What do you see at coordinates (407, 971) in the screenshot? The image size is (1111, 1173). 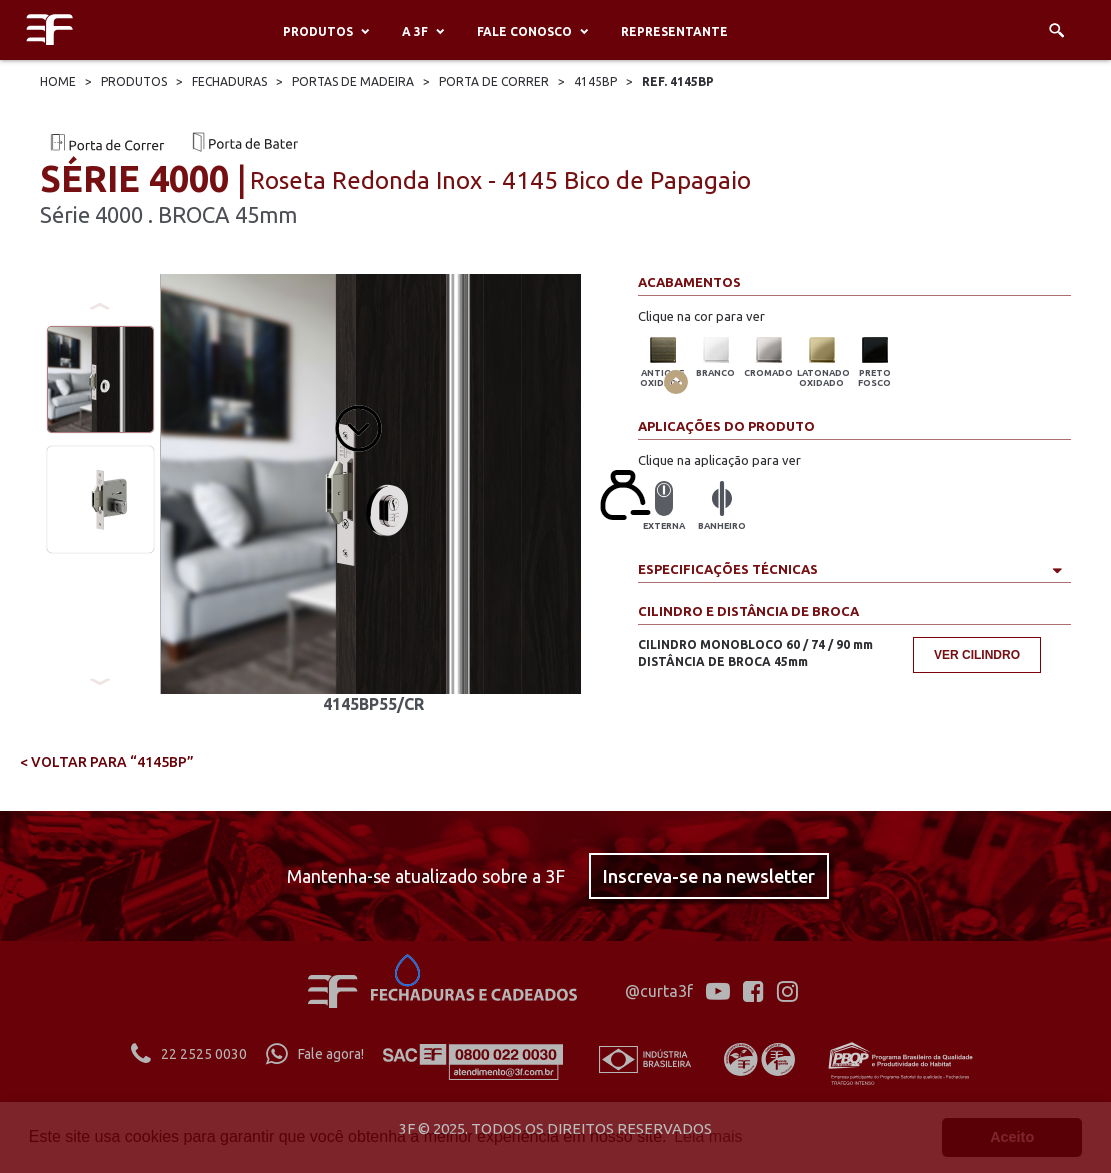 I see `indicates water or liquid-related settings` at bounding box center [407, 971].